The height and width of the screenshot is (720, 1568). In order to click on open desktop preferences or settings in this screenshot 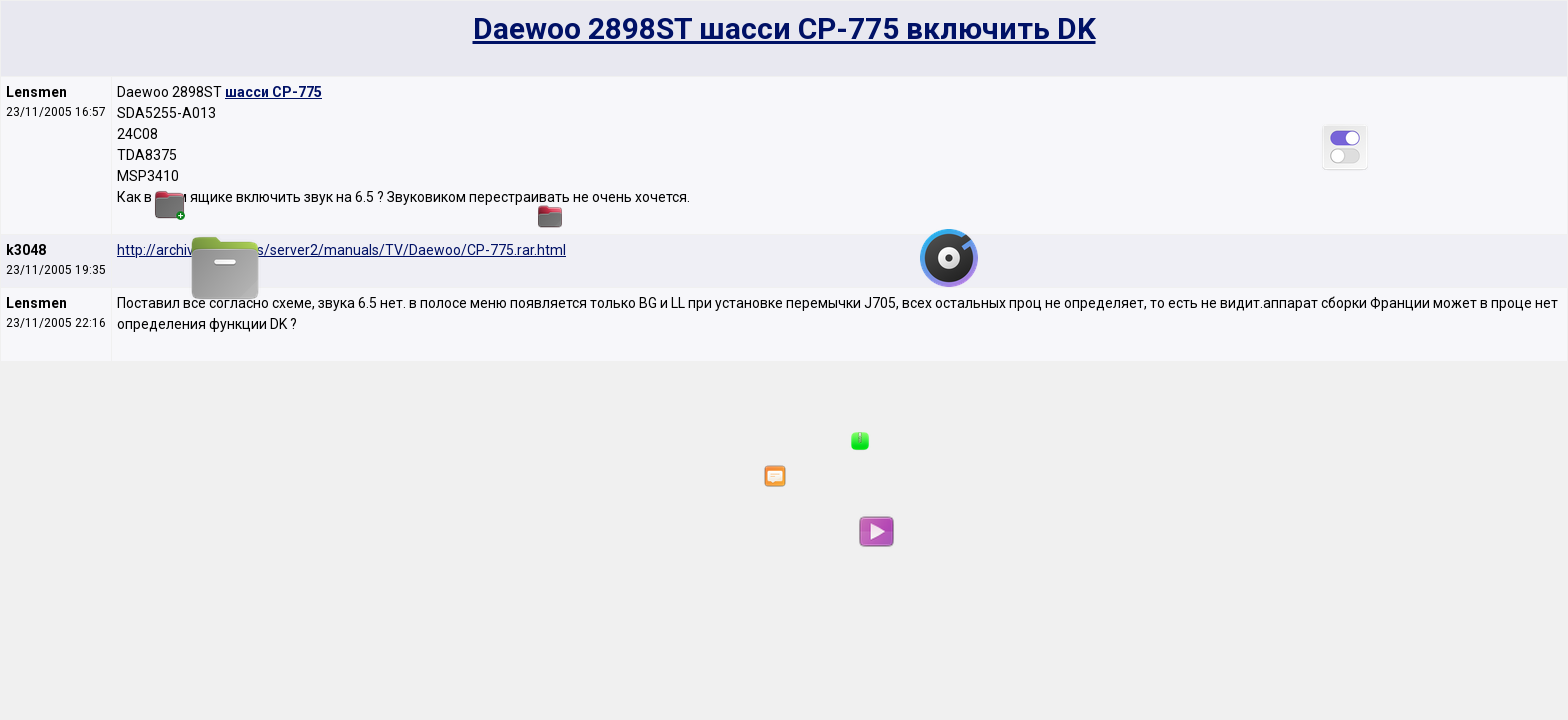, I will do `click(1345, 147)`.